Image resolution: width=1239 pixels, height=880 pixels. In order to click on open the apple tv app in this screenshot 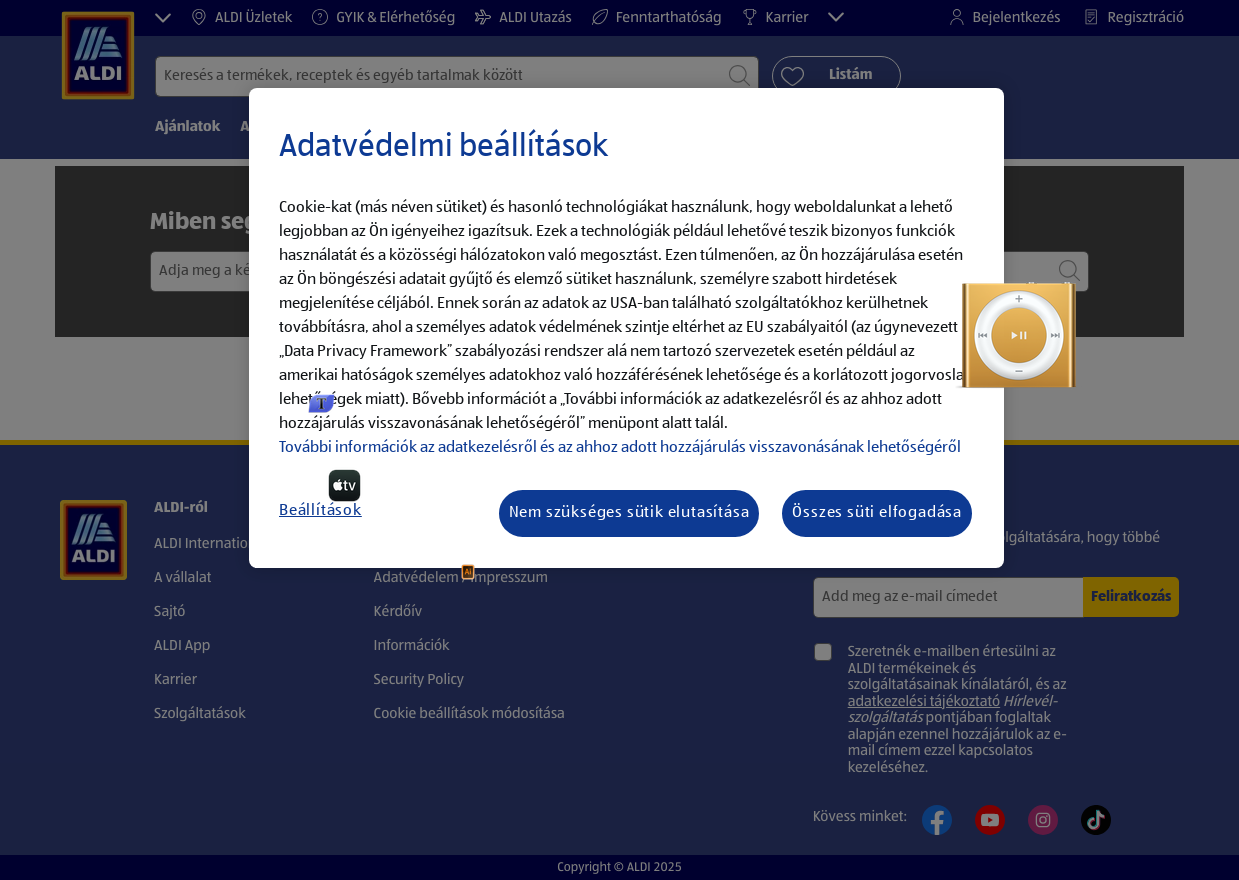, I will do `click(344, 485)`.